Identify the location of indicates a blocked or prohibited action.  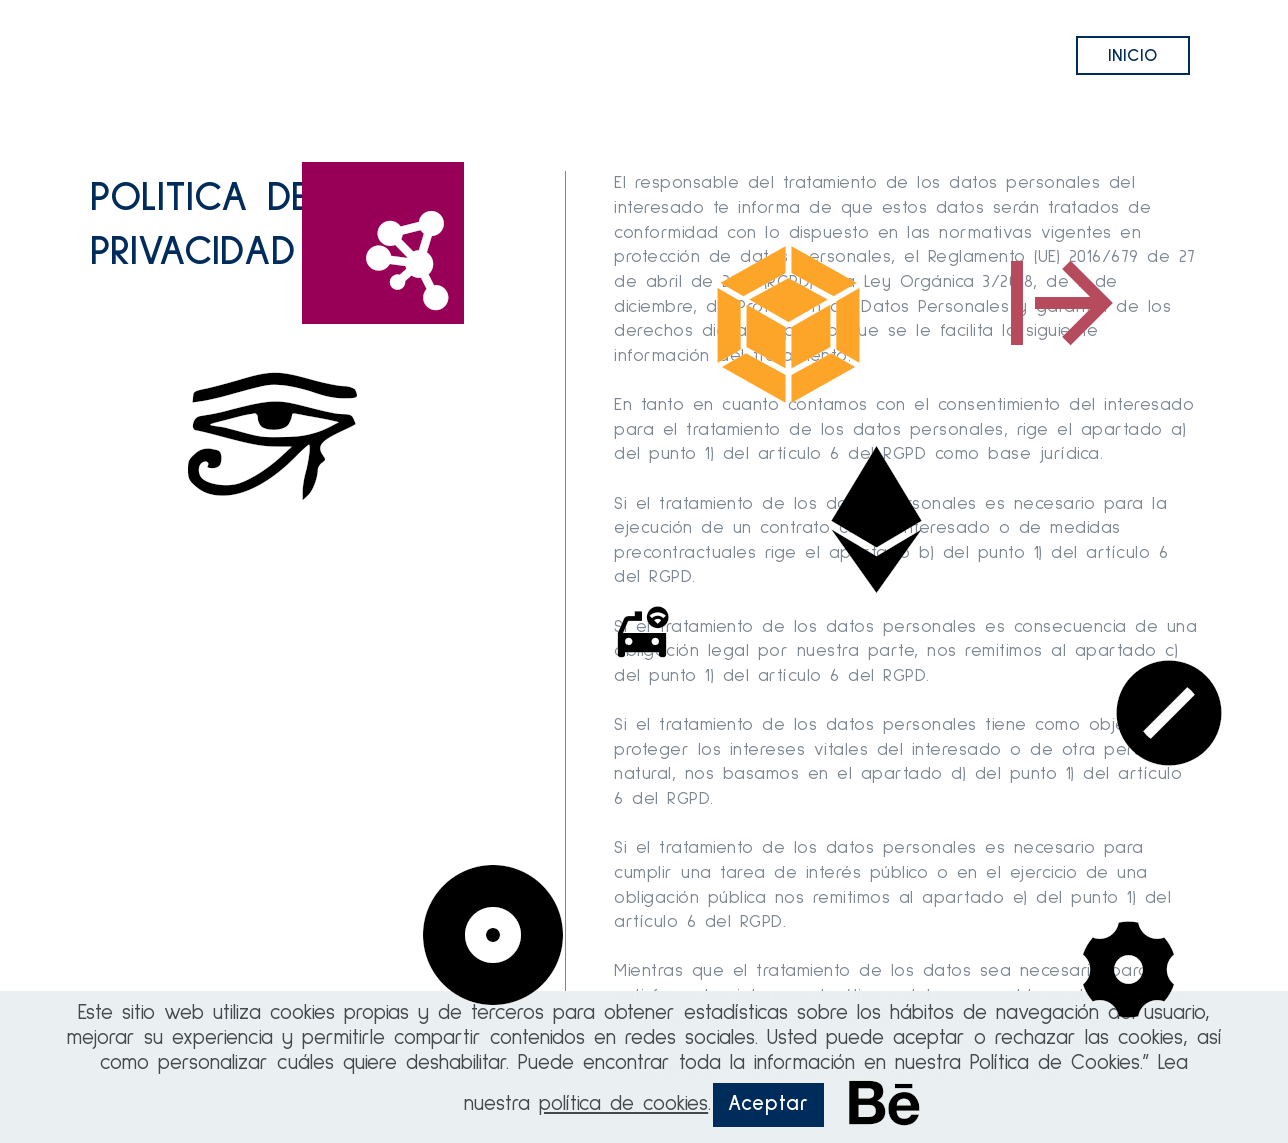
(1169, 713).